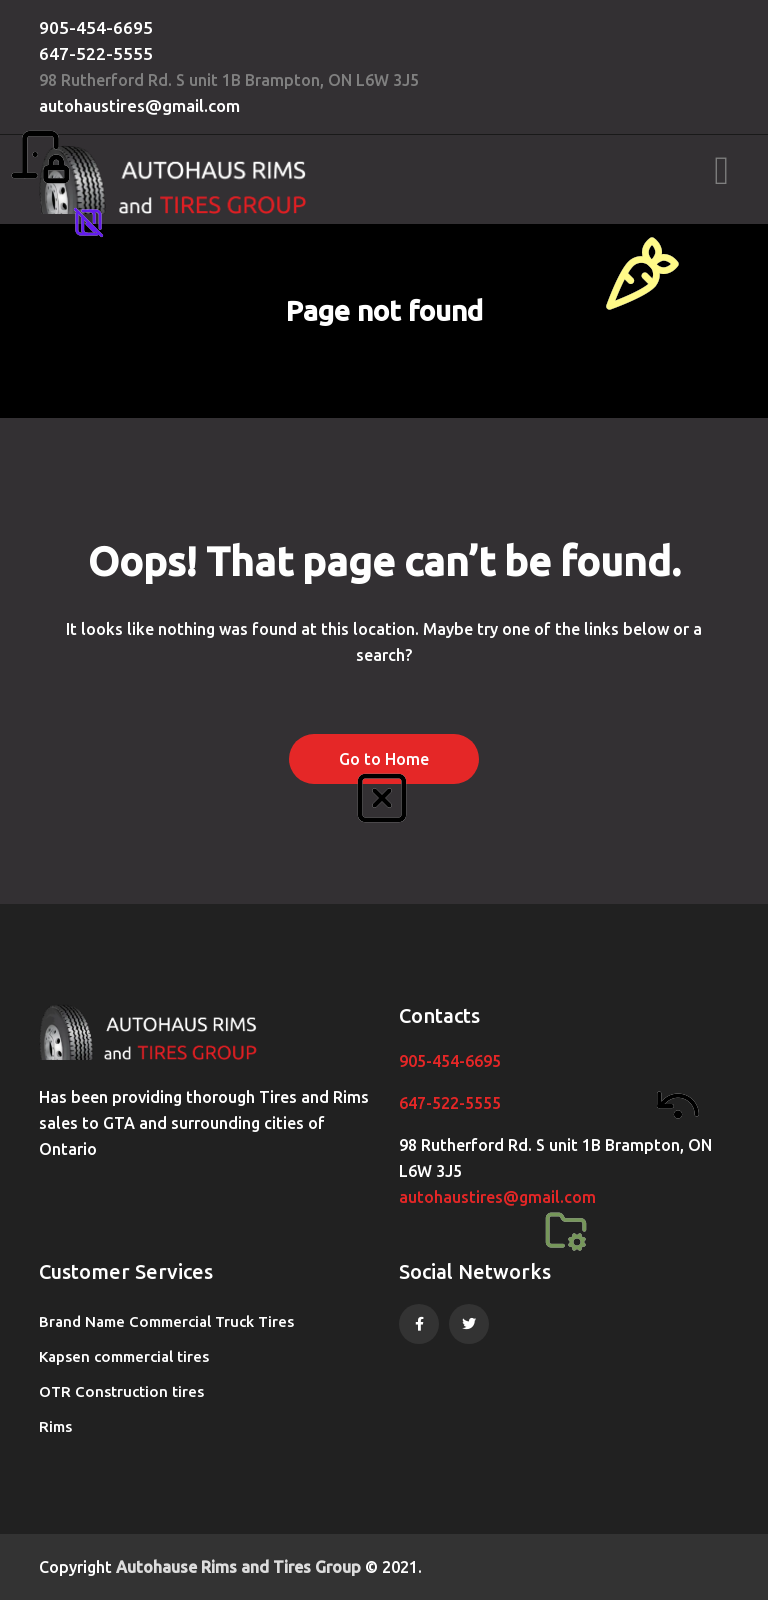  Describe the element at coordinates (382, 798) in the screenshot. I see `close or dismiss a dialog box` at that location.